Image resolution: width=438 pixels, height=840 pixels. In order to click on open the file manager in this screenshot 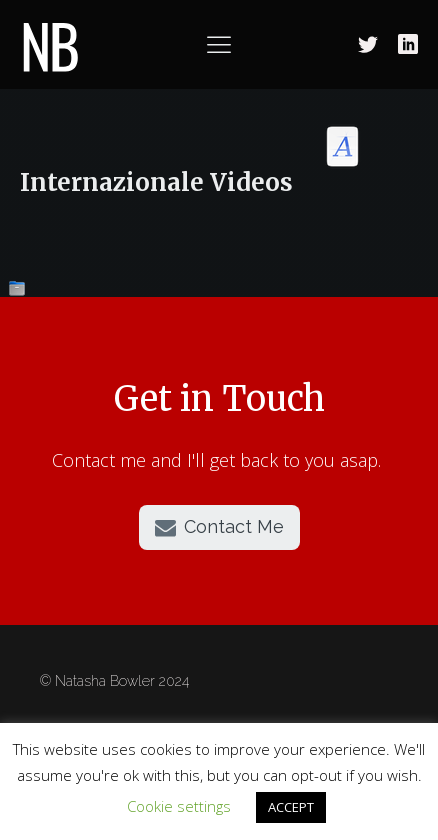, I will do `click(17, 288)`.